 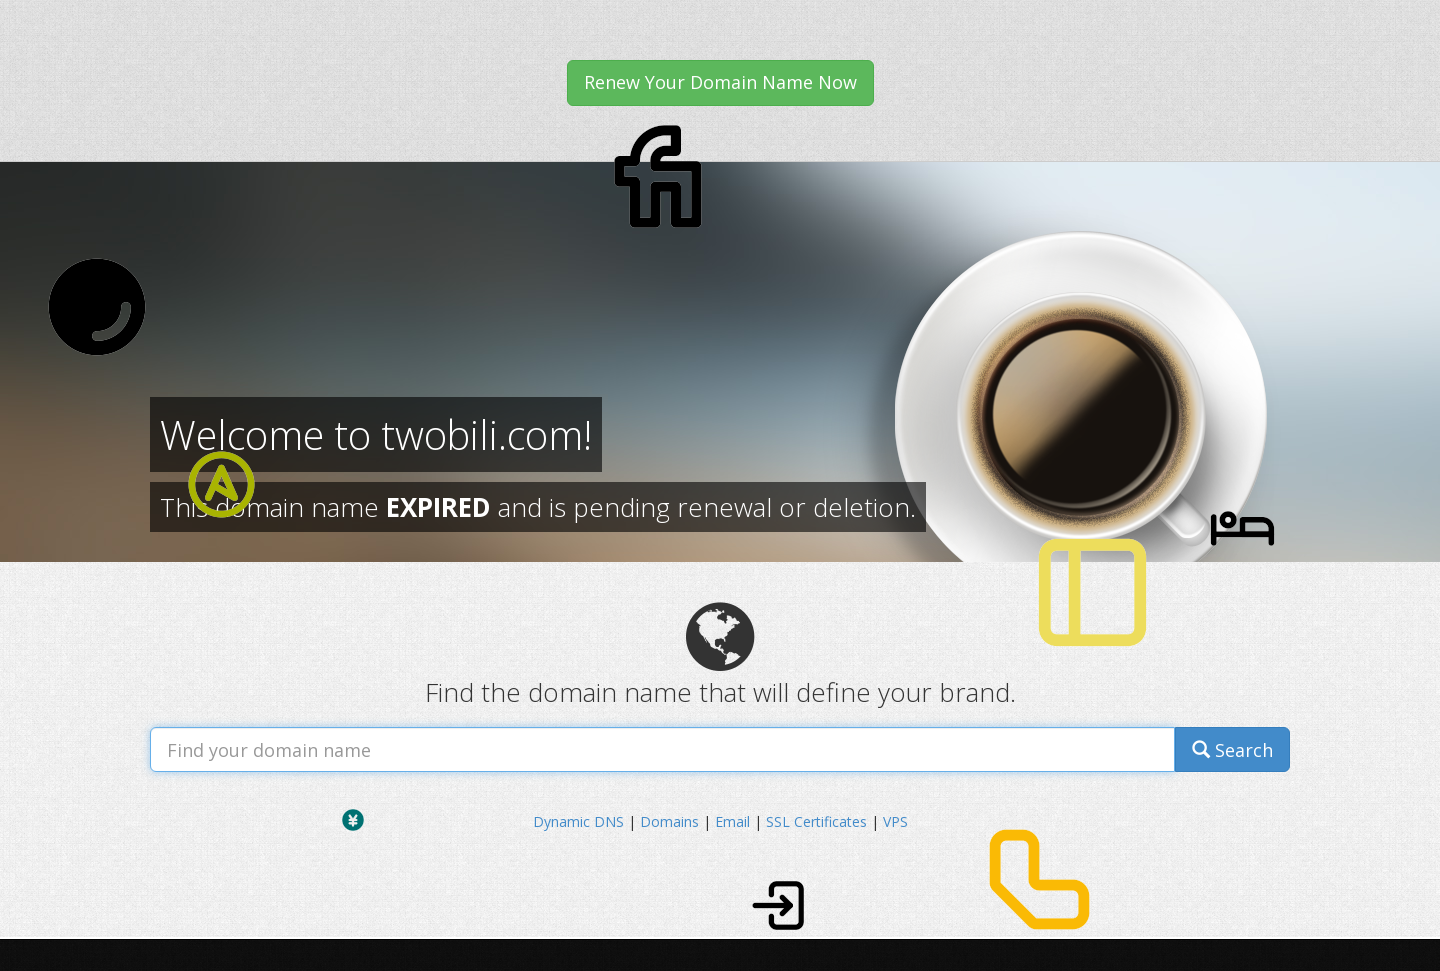 What do you see at coordinates (353, 820) in the screenshot?
I see `view balance in japanese yen` at bounding box center [353, 820].